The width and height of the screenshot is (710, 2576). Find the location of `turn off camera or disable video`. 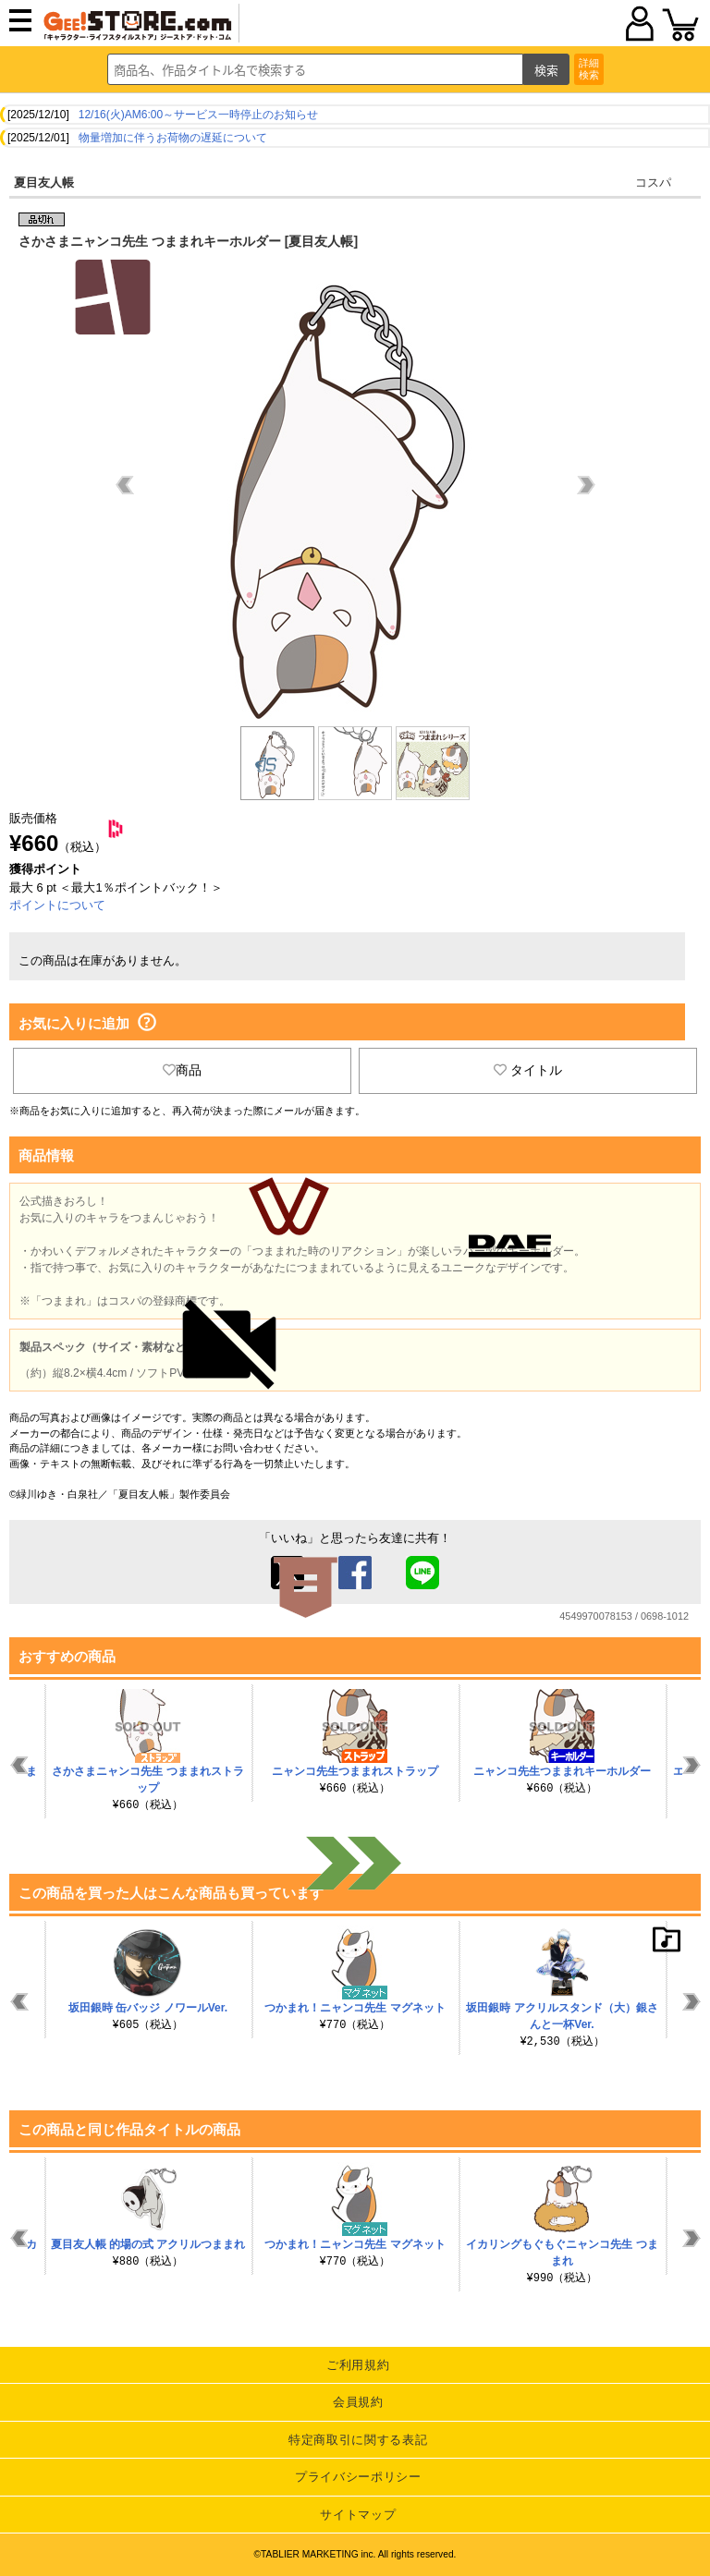

turn off camera or disable video is located at coordinates (229, 1344).